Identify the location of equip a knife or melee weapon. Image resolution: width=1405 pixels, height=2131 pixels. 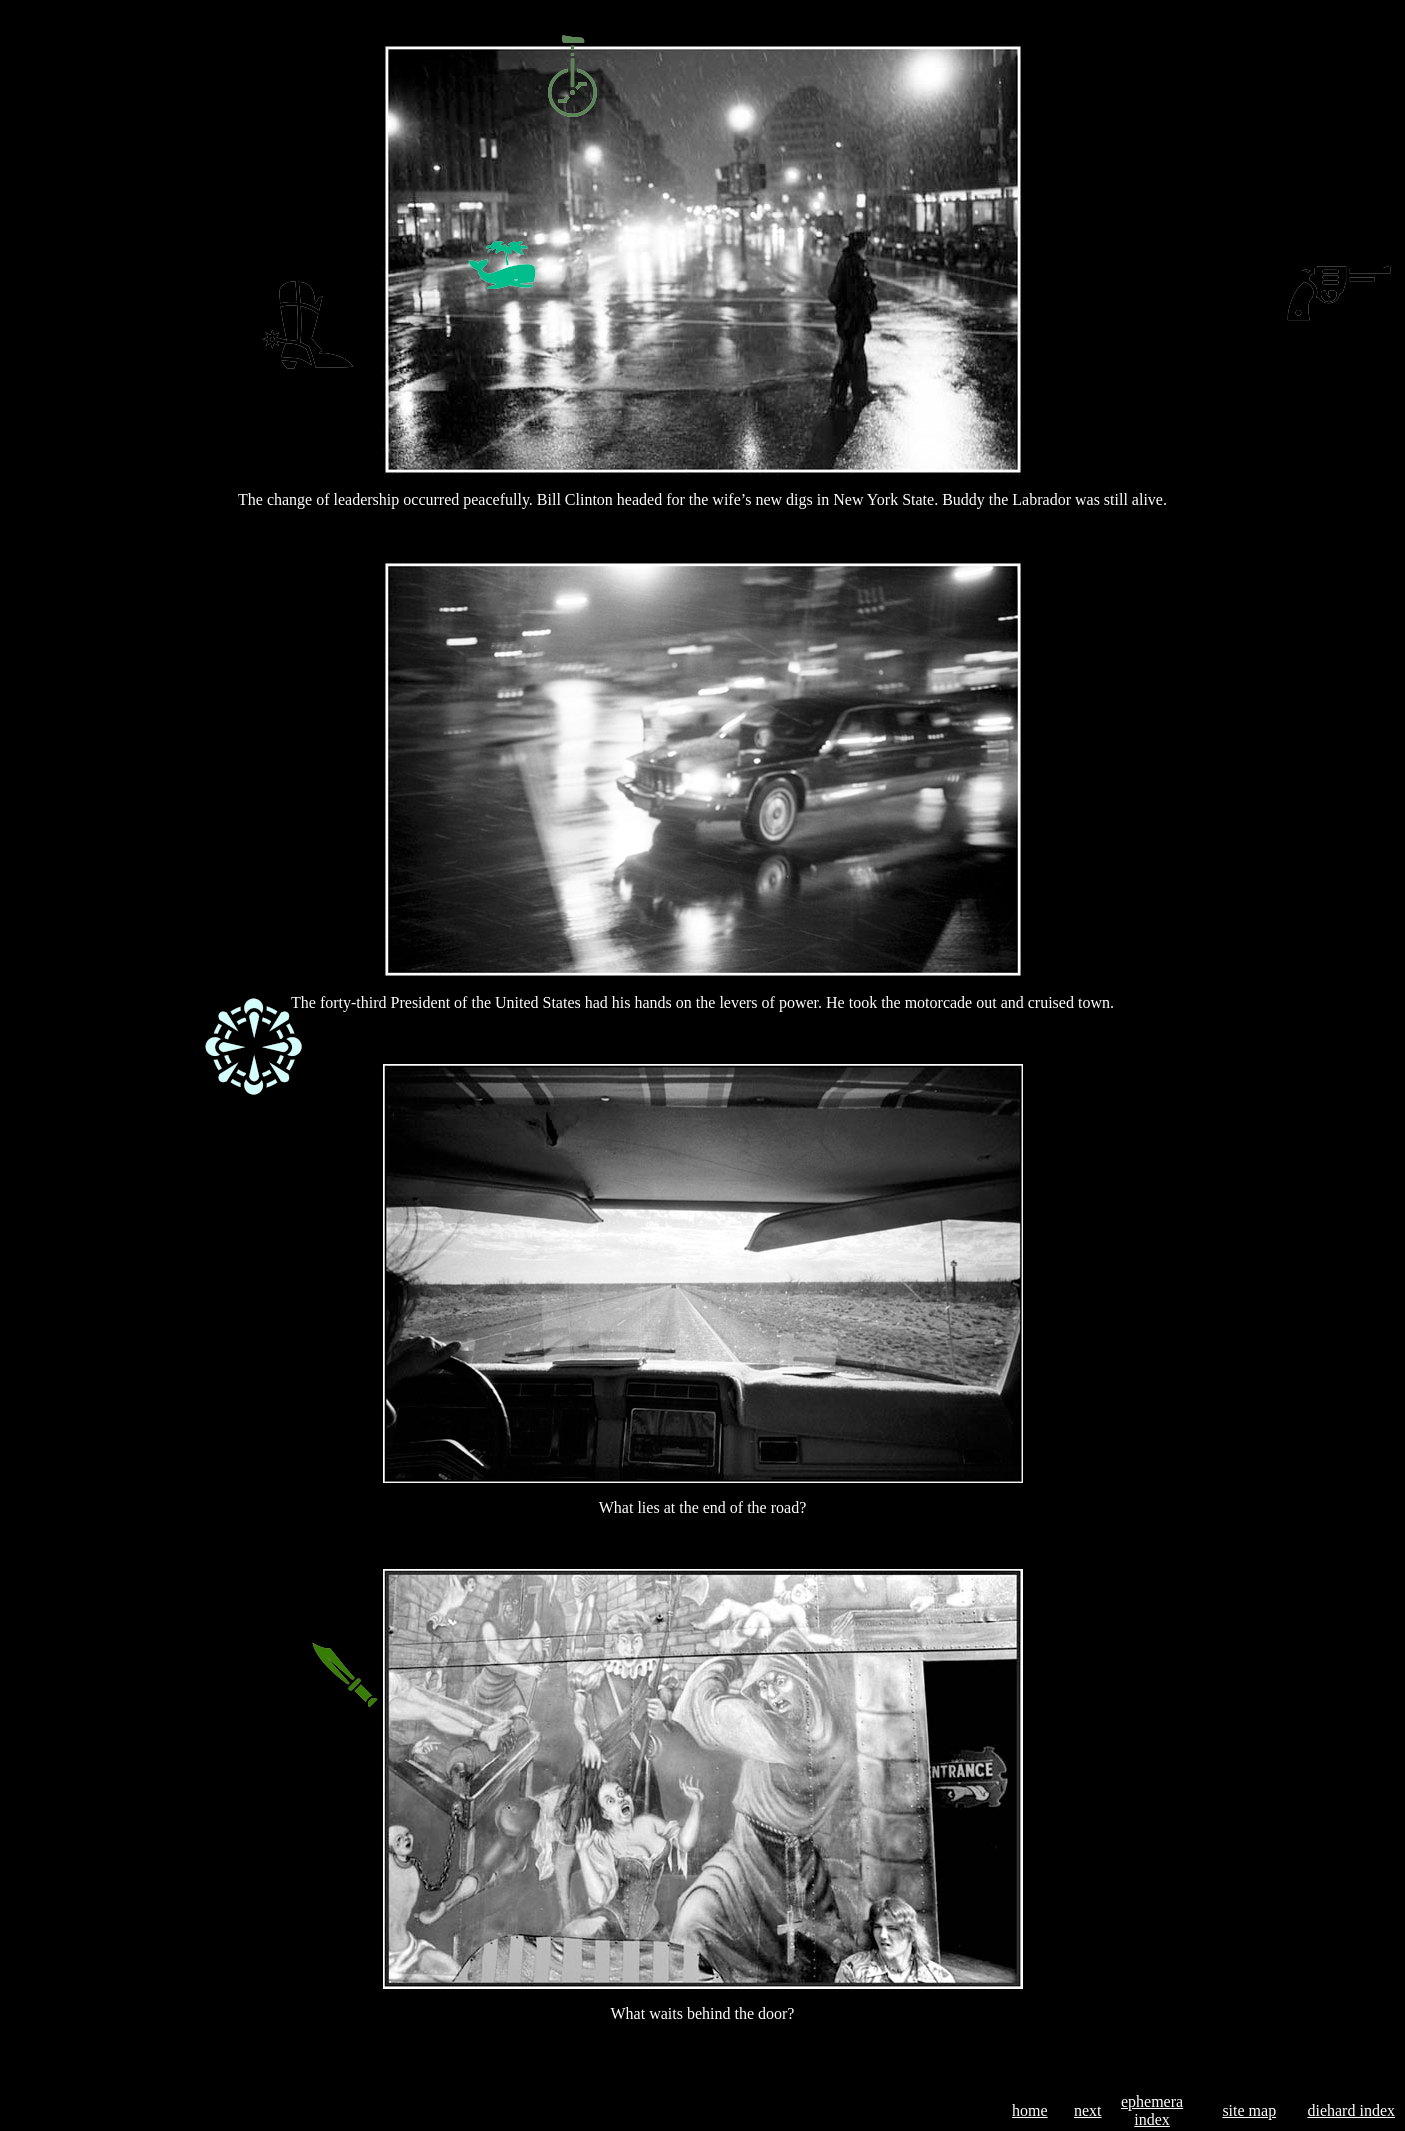
(345, 1675).